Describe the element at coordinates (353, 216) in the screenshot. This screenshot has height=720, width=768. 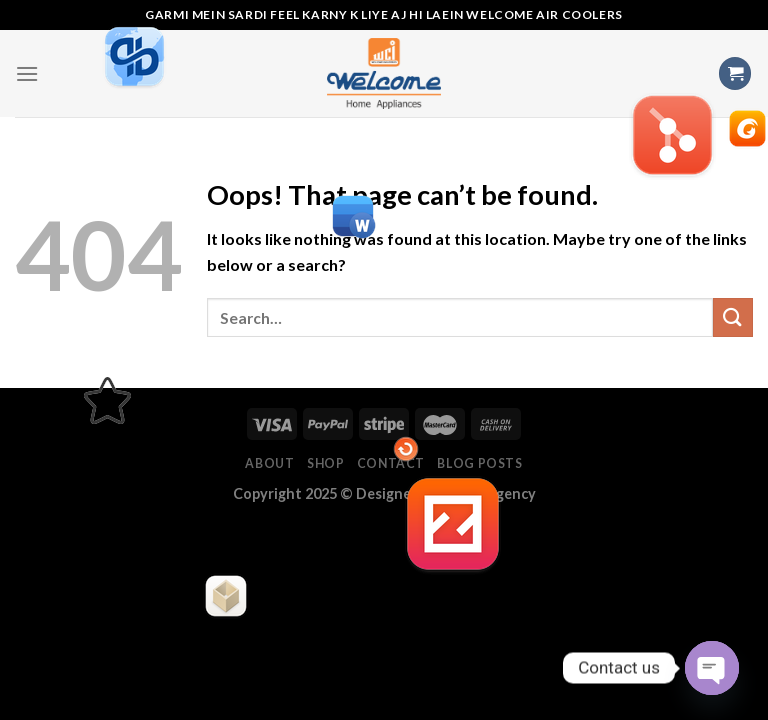
I see `open Microsoft Word` at that location.